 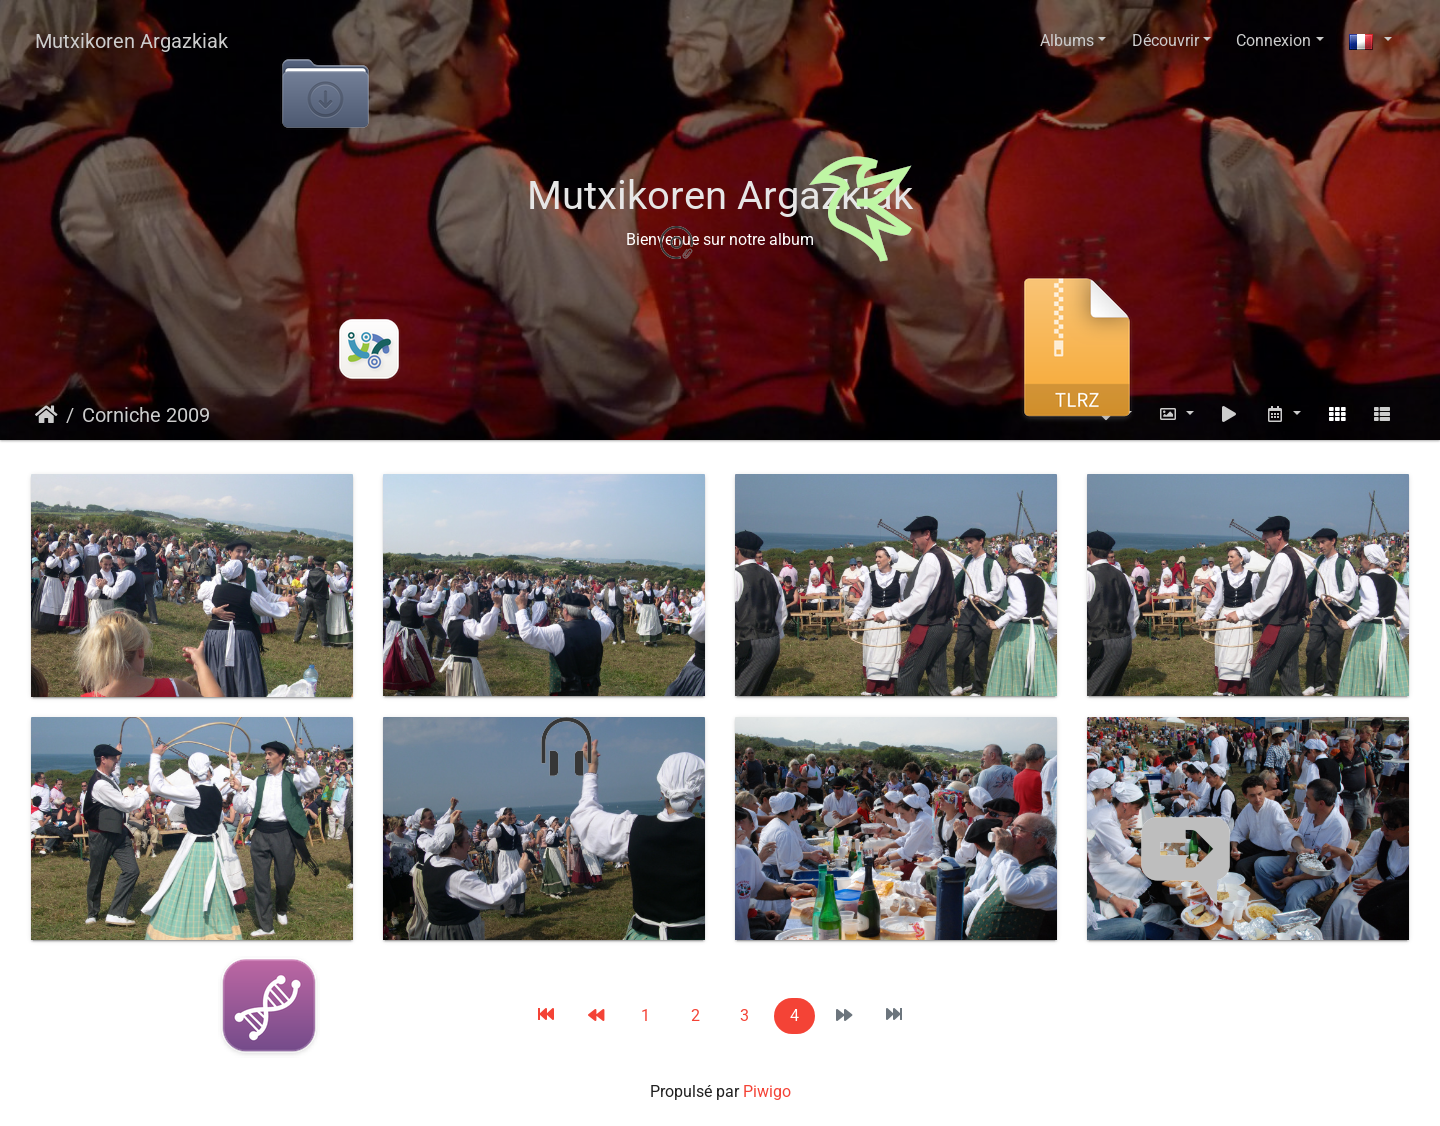 I want to click on open kate text editor, so click(x=864, y=206).